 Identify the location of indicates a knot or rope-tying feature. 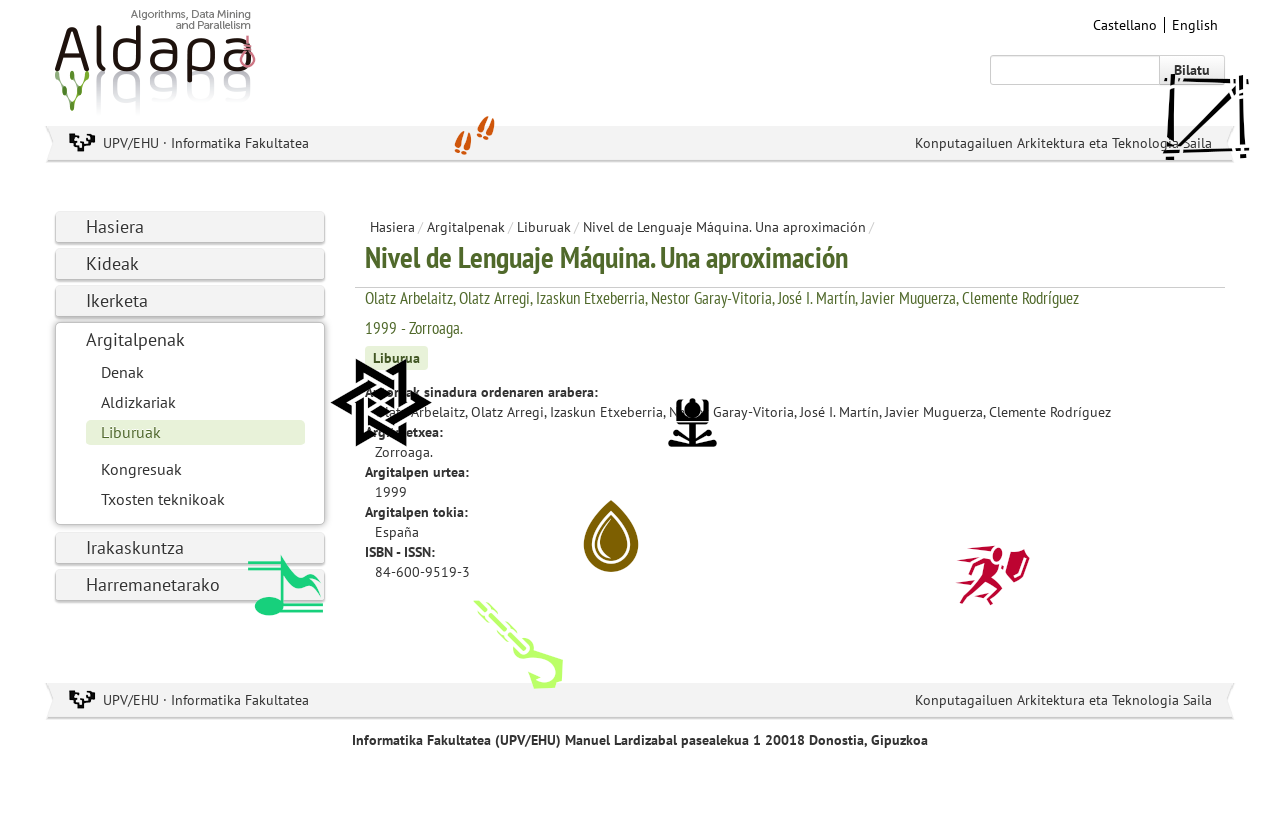
(247, 51).